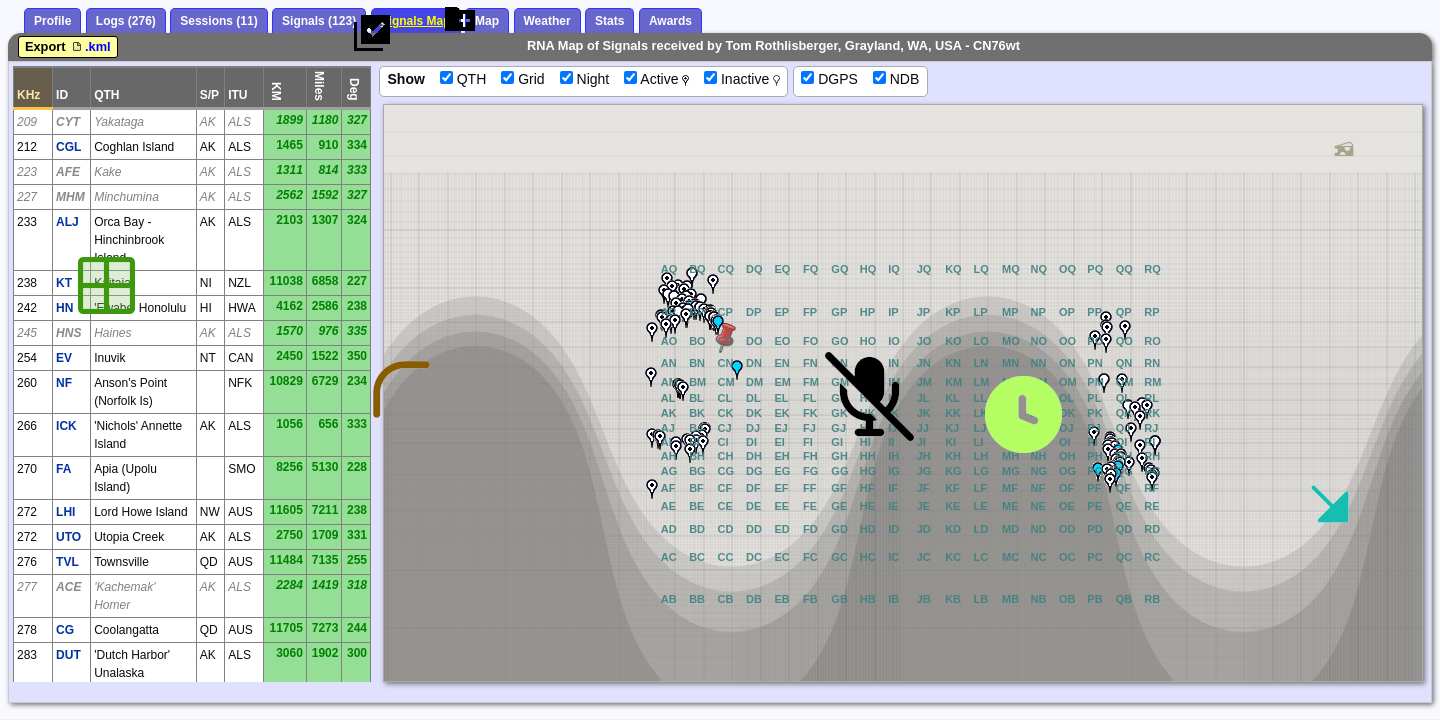  Describe the element at coordinates (1023, 414) in the screenshot. I see `view time or clock settings` at that location.